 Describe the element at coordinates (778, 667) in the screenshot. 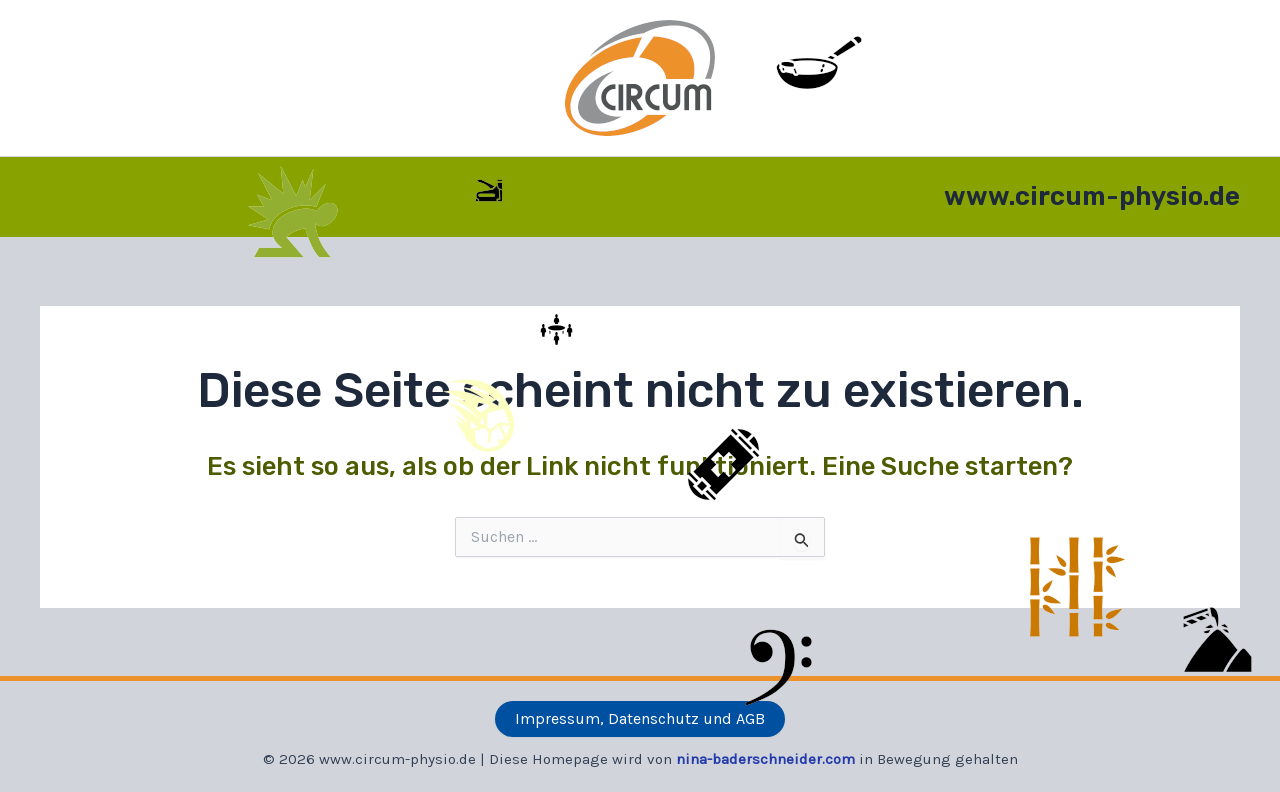

I see `indicates bass clef or low-range musical notation` at that location.